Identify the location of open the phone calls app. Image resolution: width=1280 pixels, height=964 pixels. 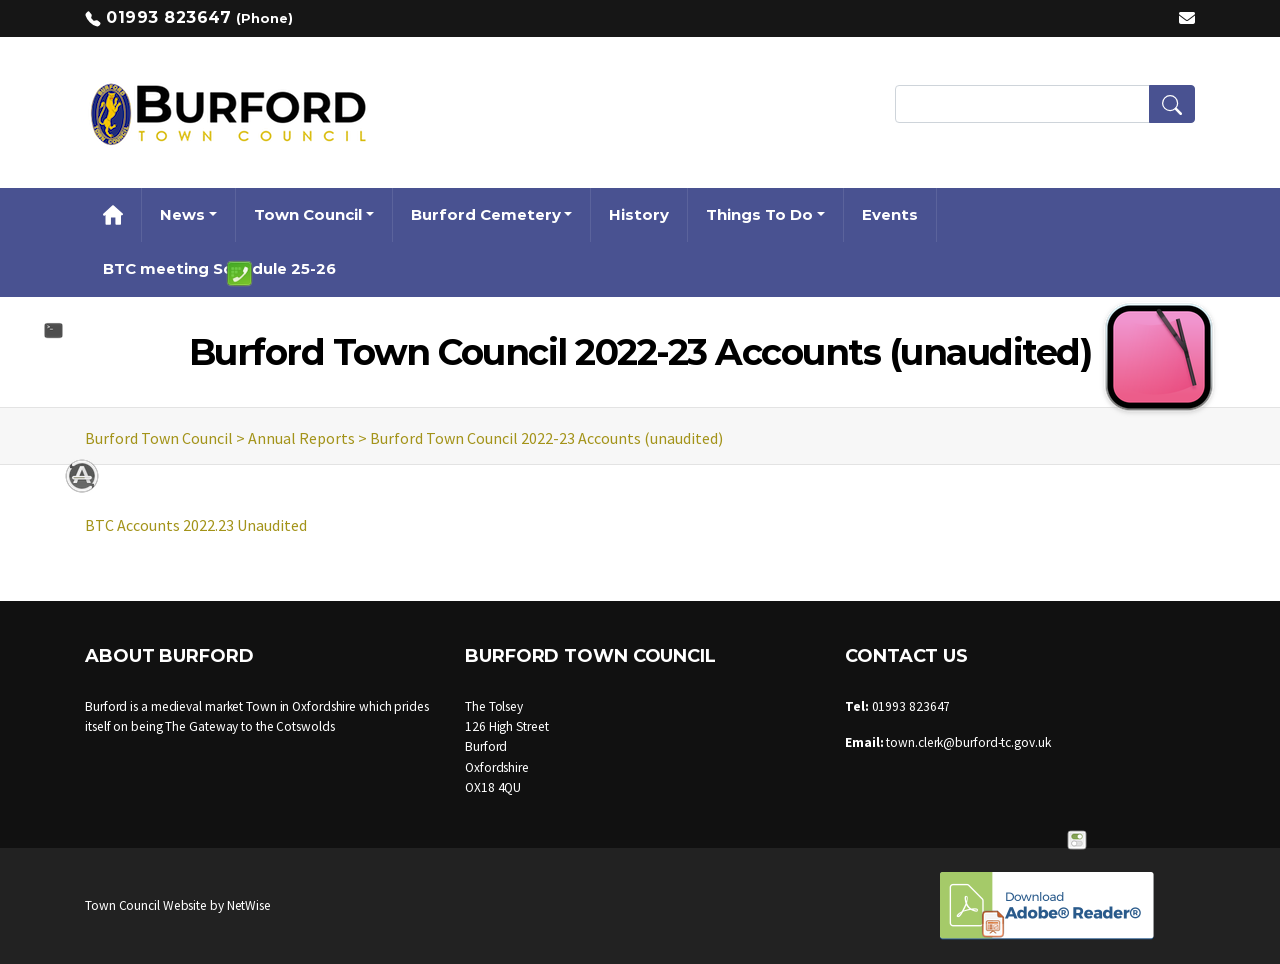
(239, 273).